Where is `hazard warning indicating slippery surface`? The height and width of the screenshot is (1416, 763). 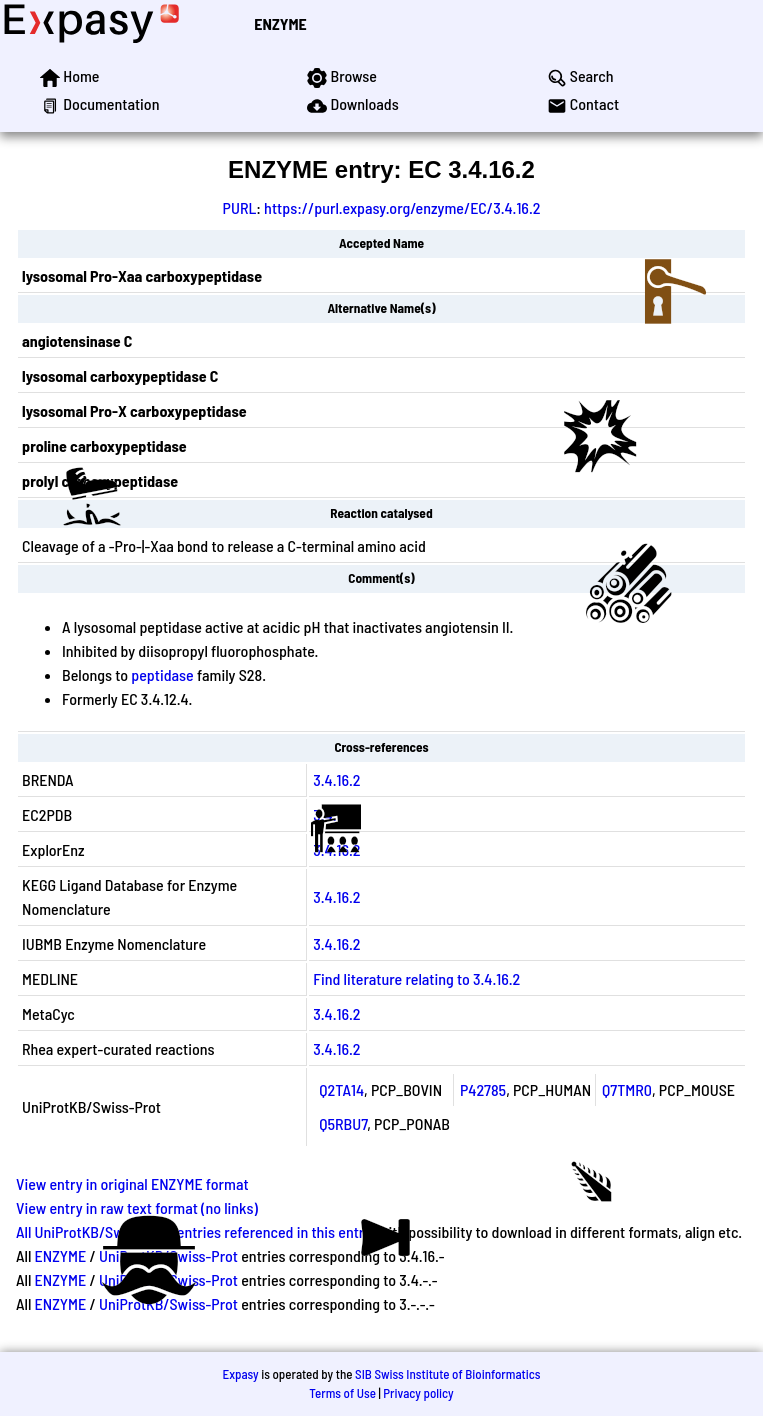 hazard warning indicating slippery surface is located at coordinates (92, 496).